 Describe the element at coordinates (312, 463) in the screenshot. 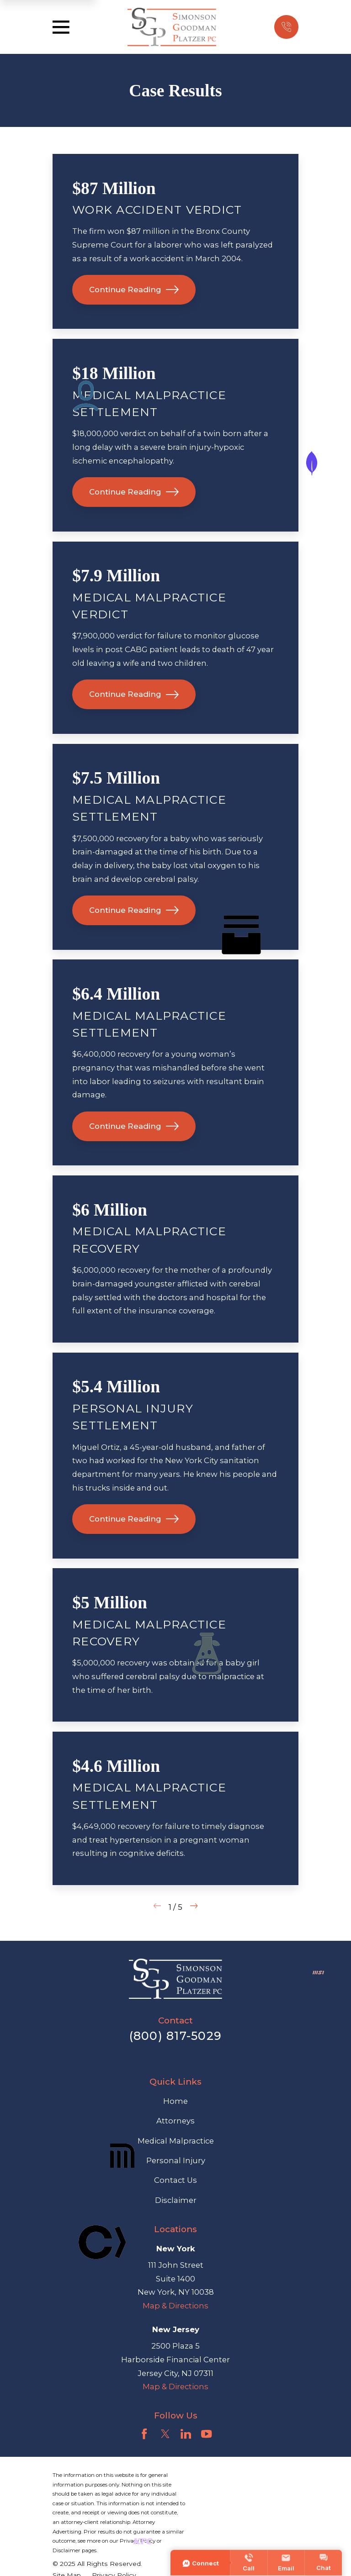

I see `MongoDB database service logo` at that location.